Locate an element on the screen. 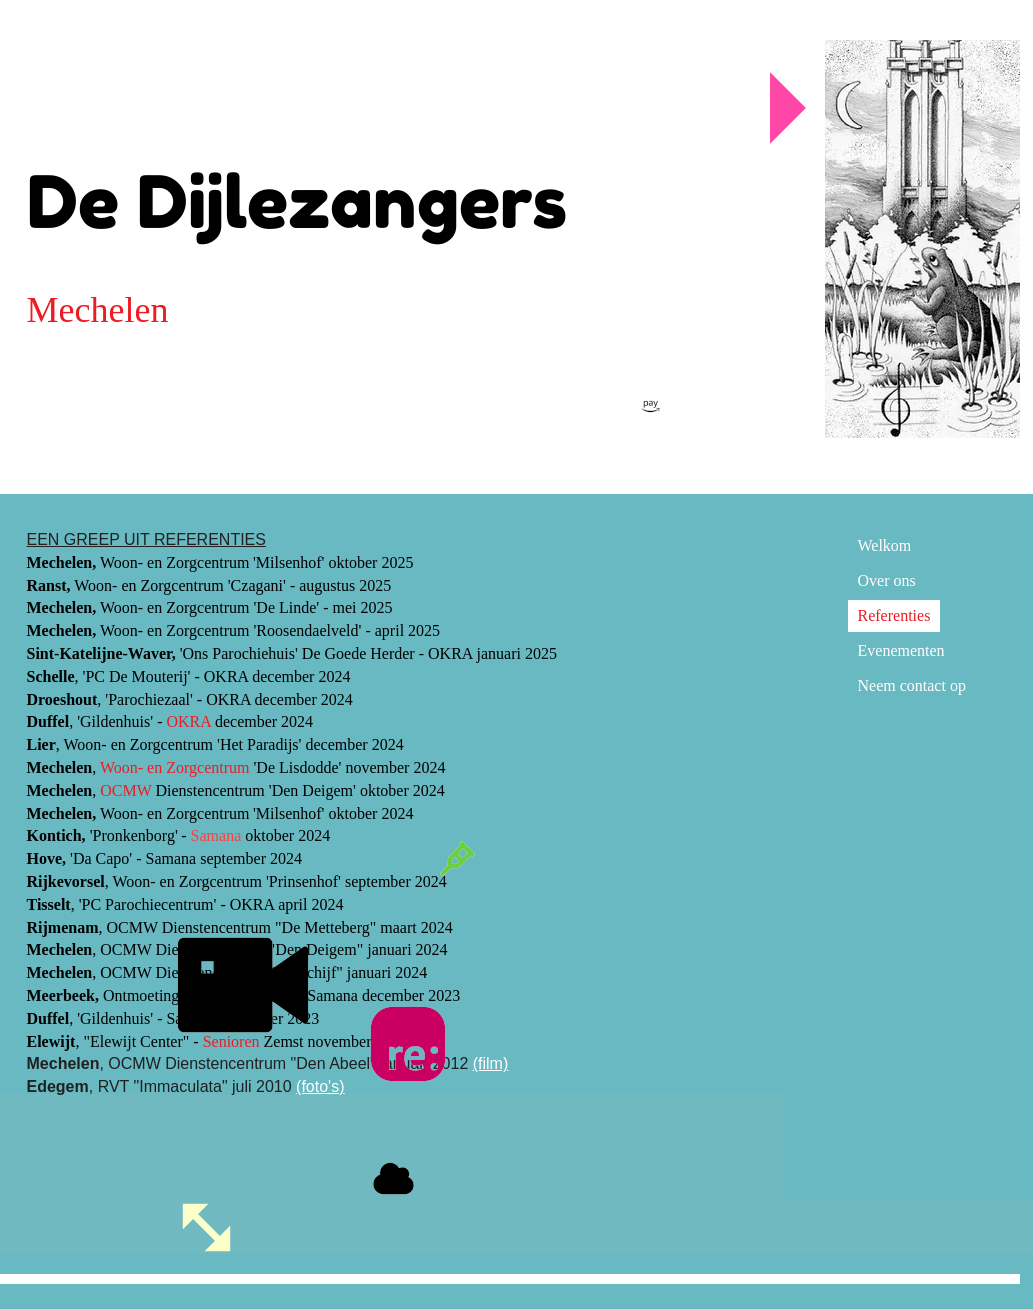 This screenshot has width=1033, height=1309. start recording a video is located at coordinates (243, 985).